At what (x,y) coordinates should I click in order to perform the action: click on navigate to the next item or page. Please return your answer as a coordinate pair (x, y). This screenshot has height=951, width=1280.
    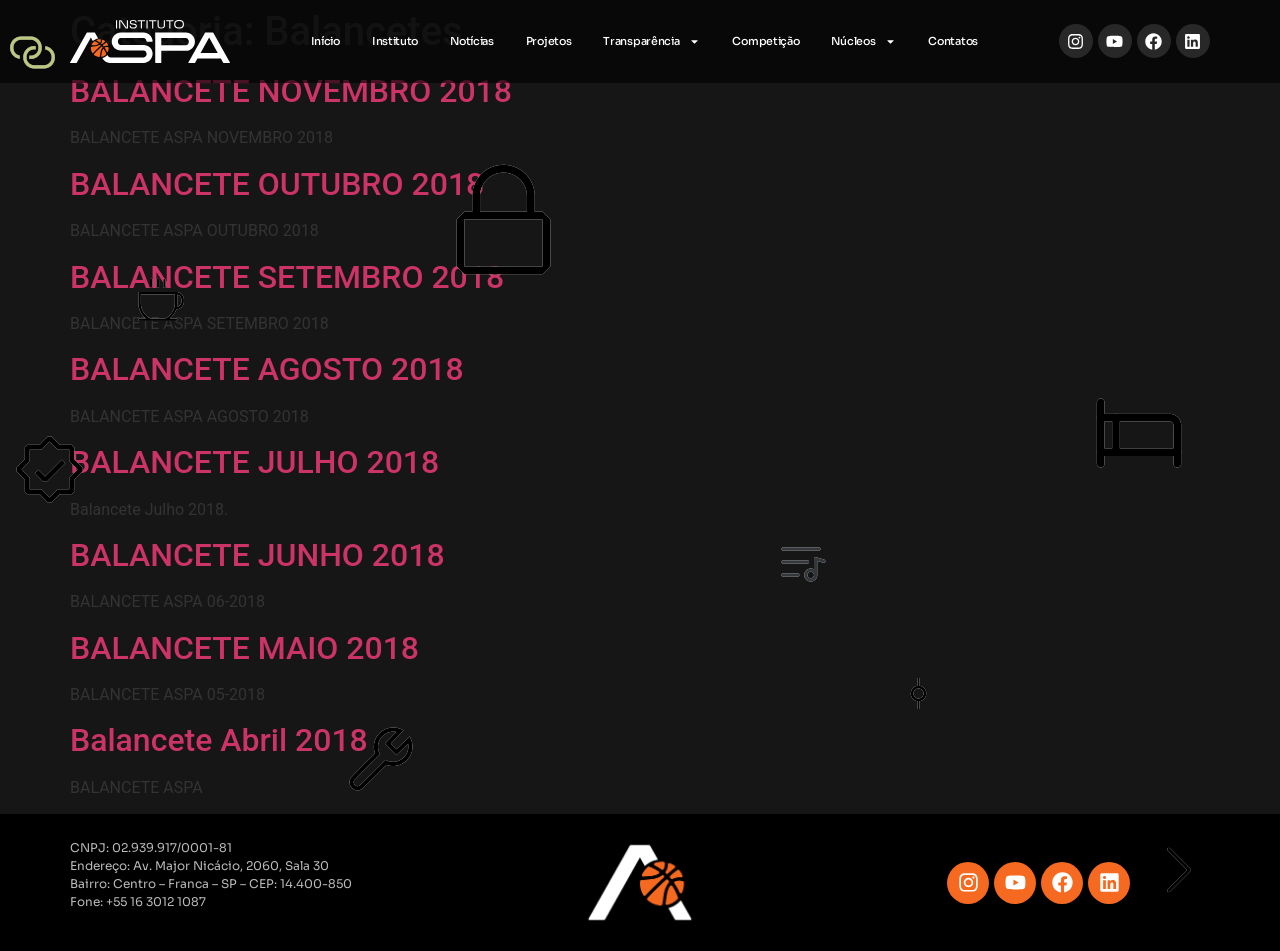
    Looking at the image, I should click on (1177, 870).